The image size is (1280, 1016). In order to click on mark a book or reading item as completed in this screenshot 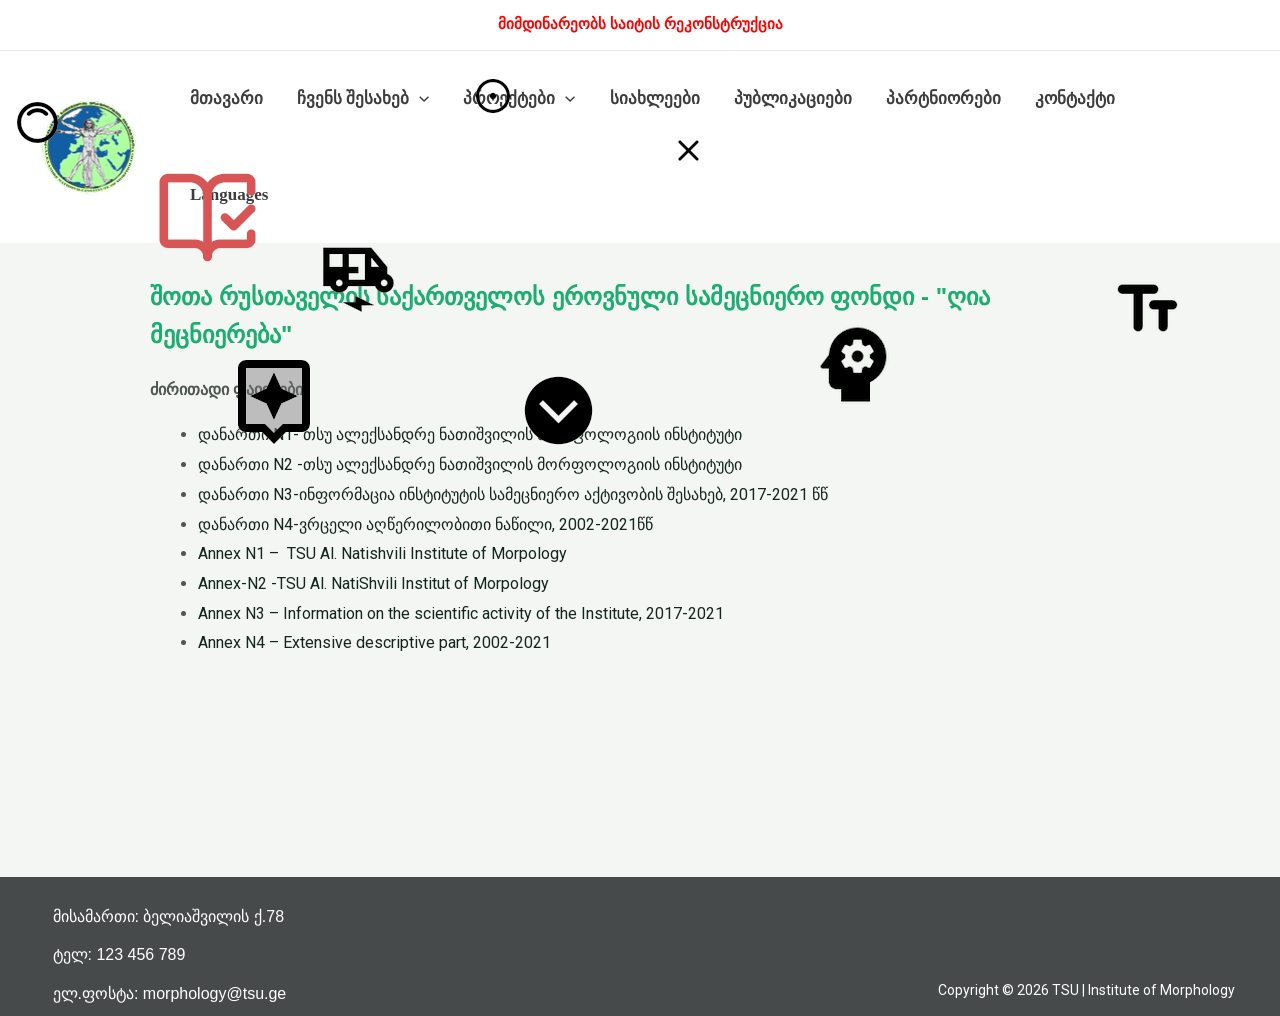, I will do `click(207, 217)`.